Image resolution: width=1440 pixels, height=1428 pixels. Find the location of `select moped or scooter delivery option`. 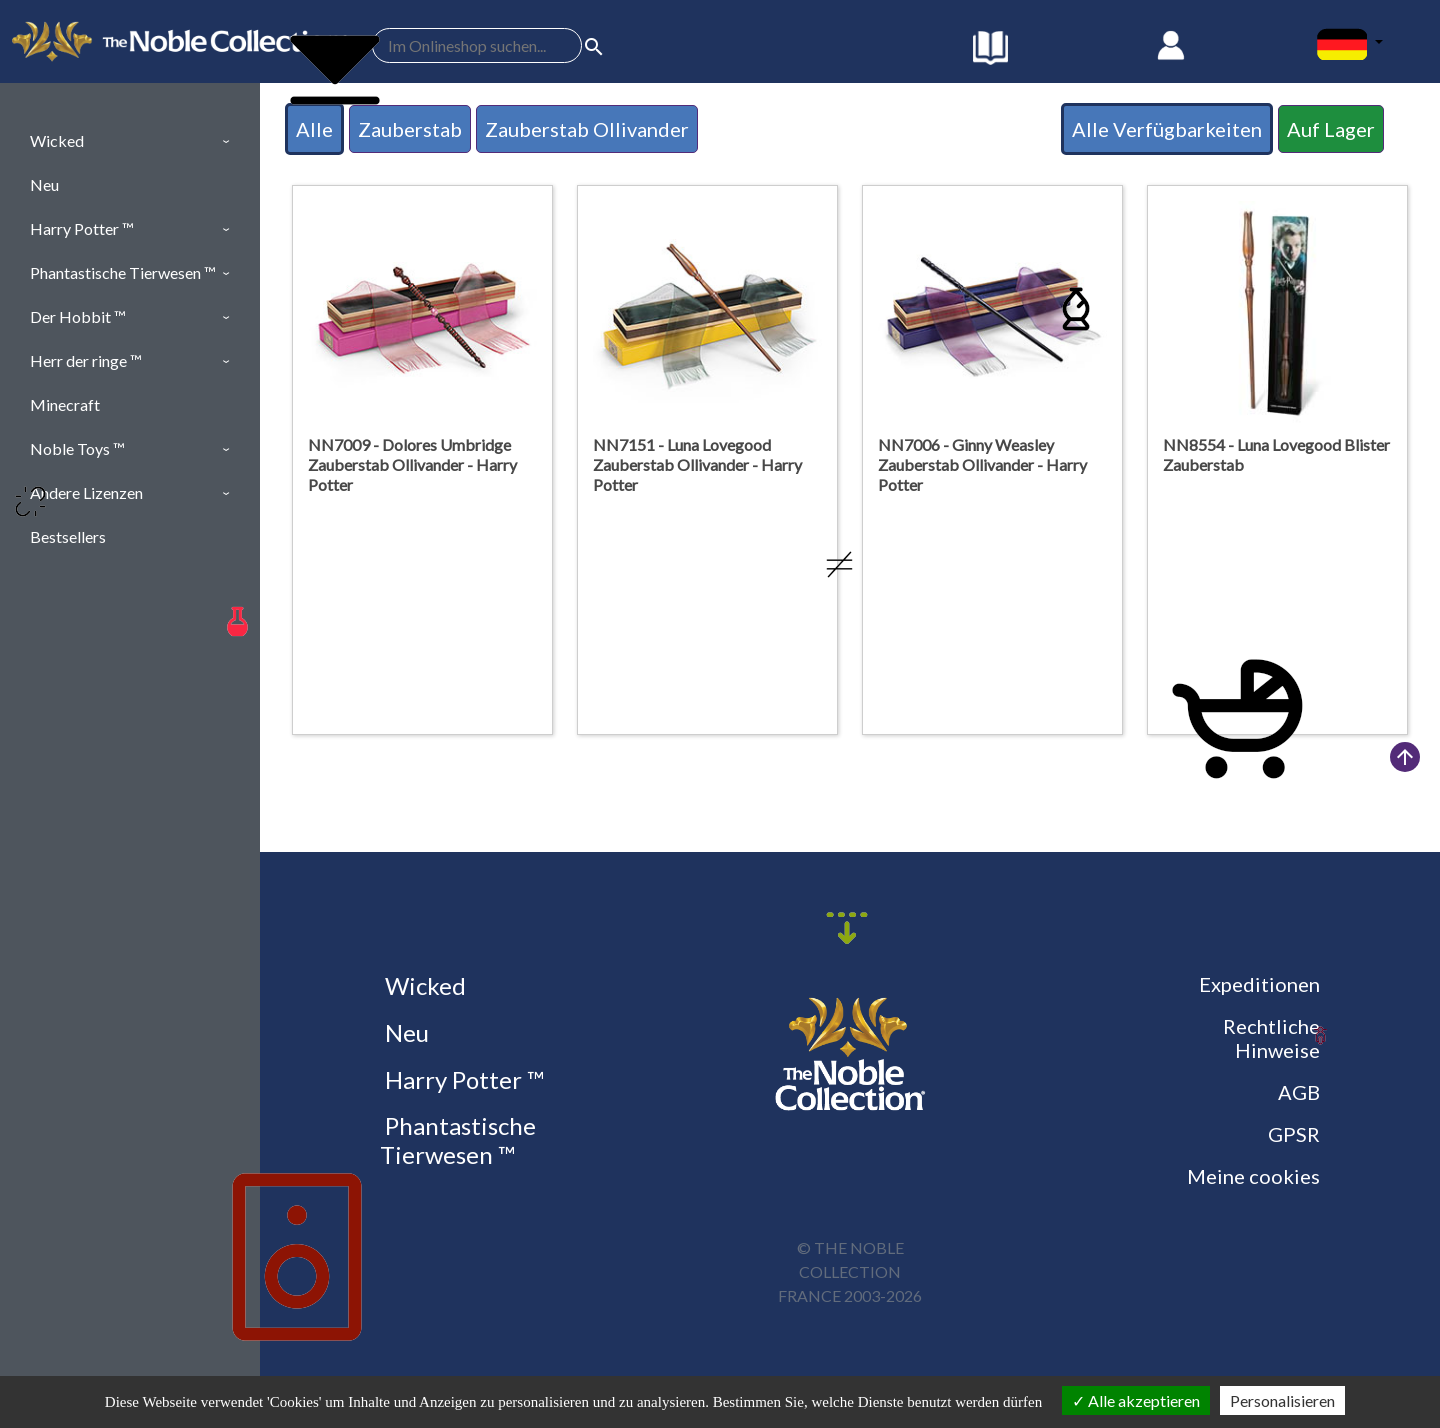

select moped or scooter delivery option is located at coordinates (1320, 1035).